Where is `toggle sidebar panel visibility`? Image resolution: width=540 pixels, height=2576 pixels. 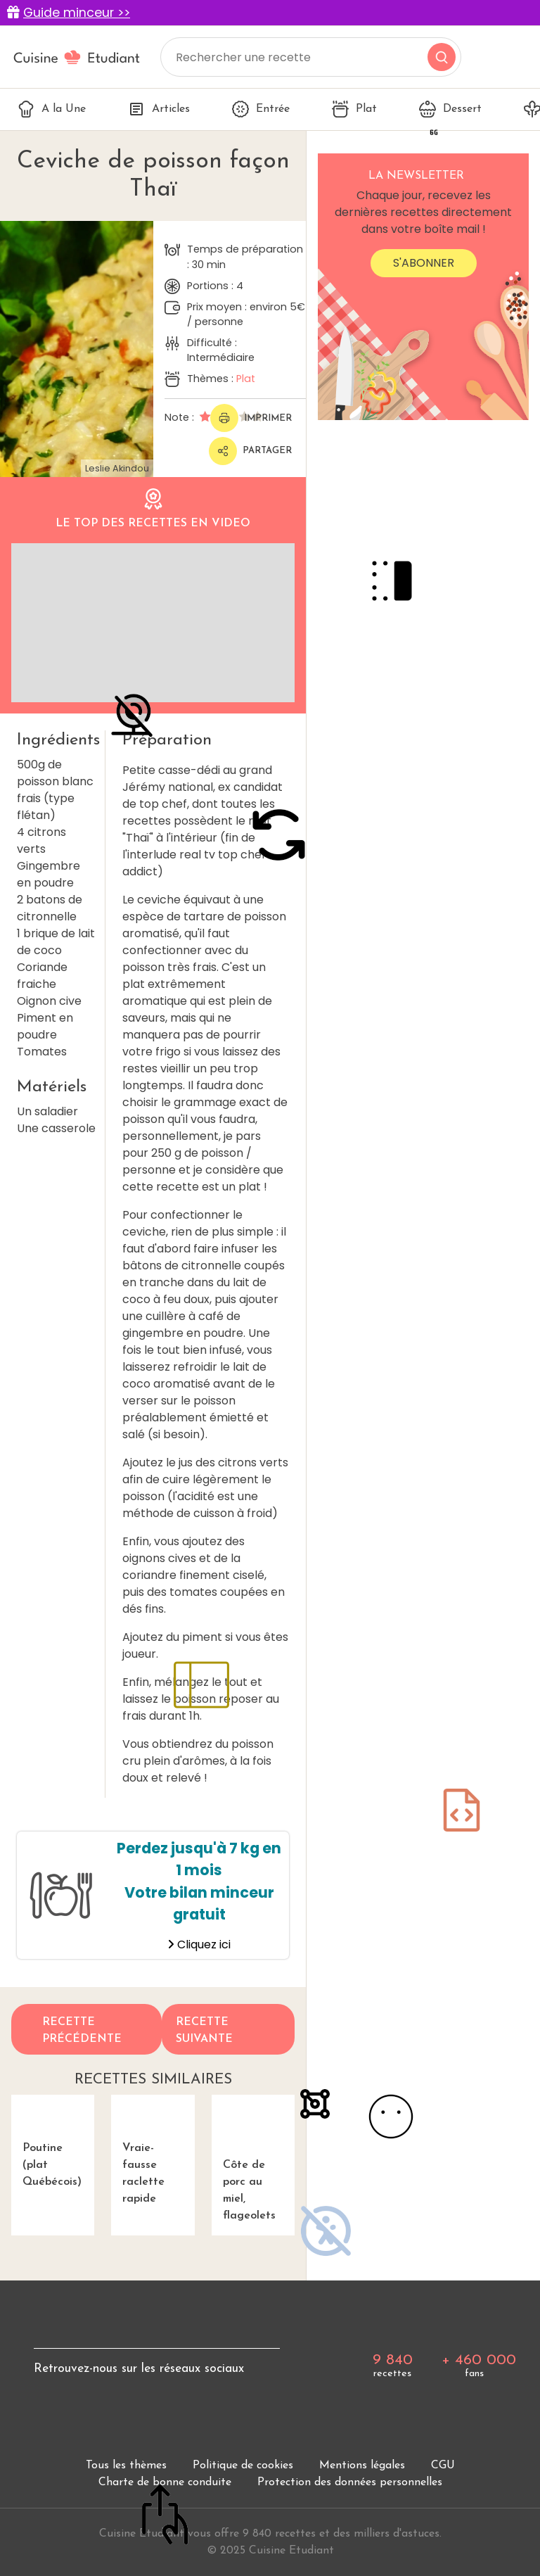 toggle sidebar panel visibility is located at coordinates (201, 1684).